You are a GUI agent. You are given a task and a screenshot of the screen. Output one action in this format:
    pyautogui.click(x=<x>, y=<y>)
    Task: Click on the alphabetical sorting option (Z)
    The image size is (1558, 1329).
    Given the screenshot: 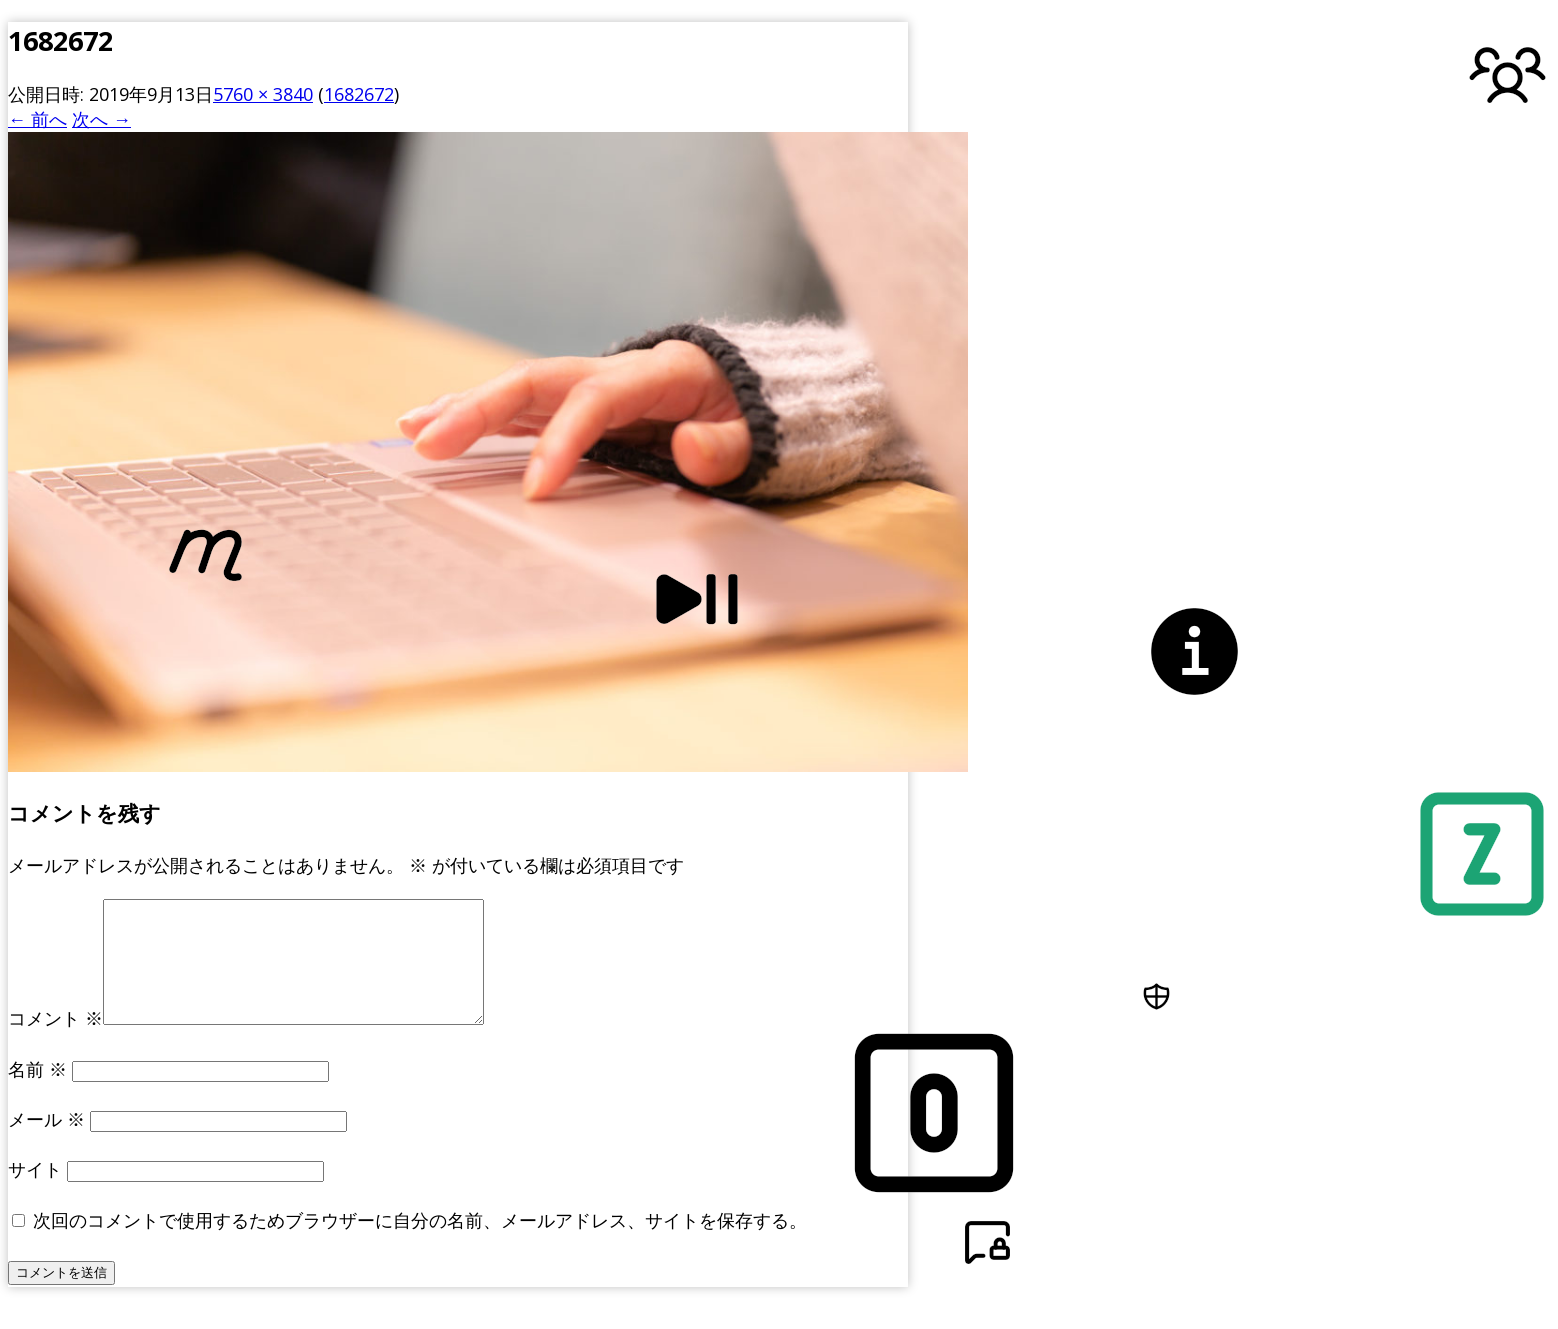 What is the action you would take?
    pyautogui.click(x=1482, y=854)
    